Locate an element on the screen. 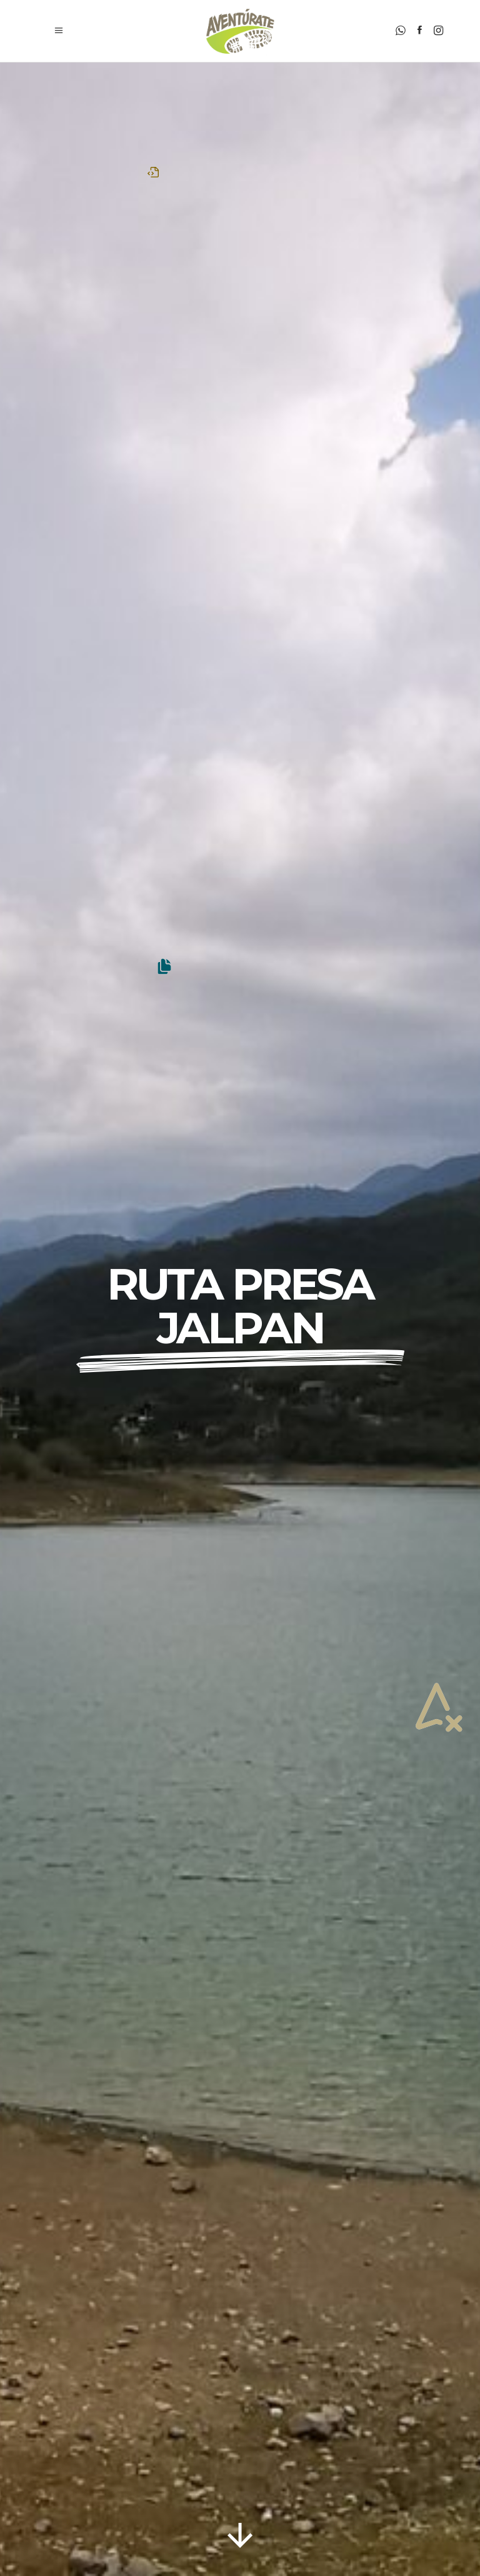 This screenshot has width=480, height=2576. disable navigation or GPS tracking is located at coordinates (436, 1706).